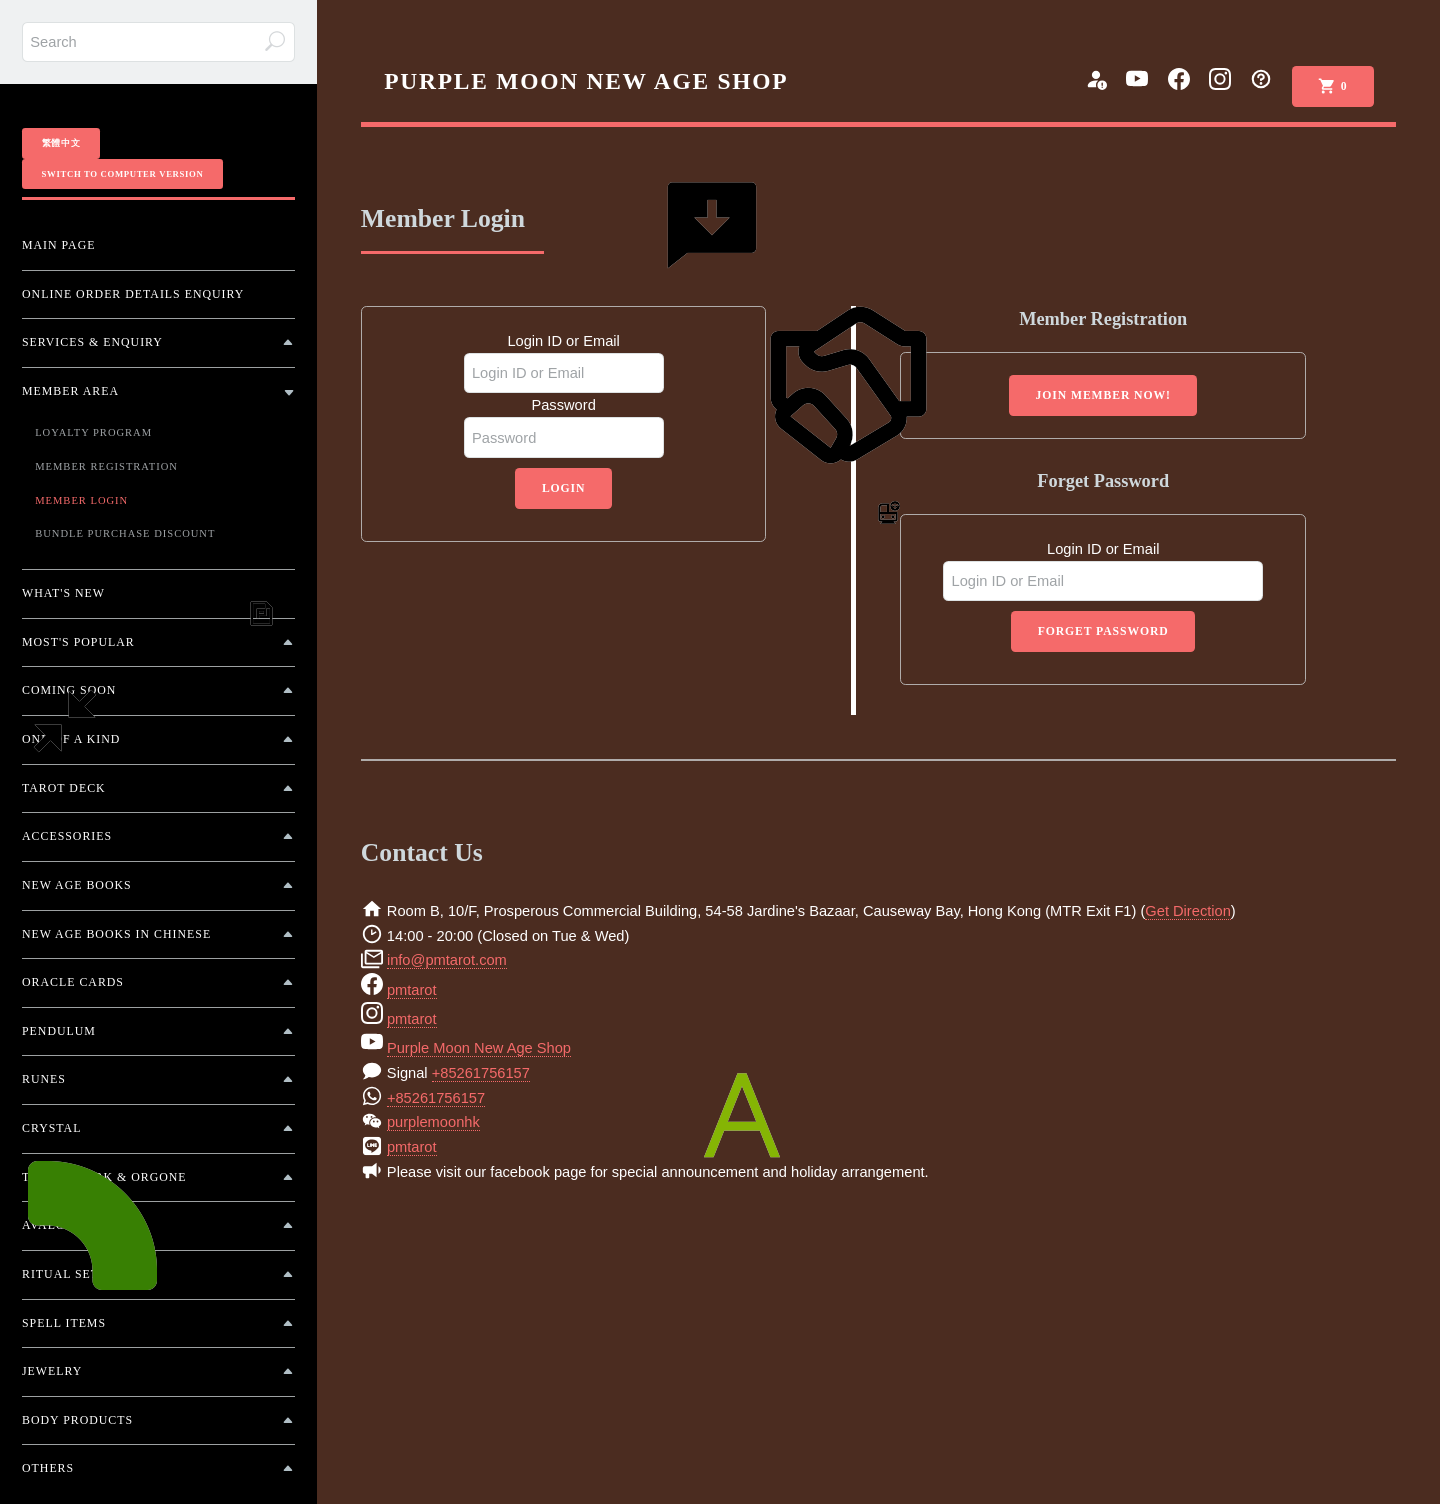 This screenshot has height=1504, width=1440. I want to click on collapse or minimize an expanded view, so click(65, 721).